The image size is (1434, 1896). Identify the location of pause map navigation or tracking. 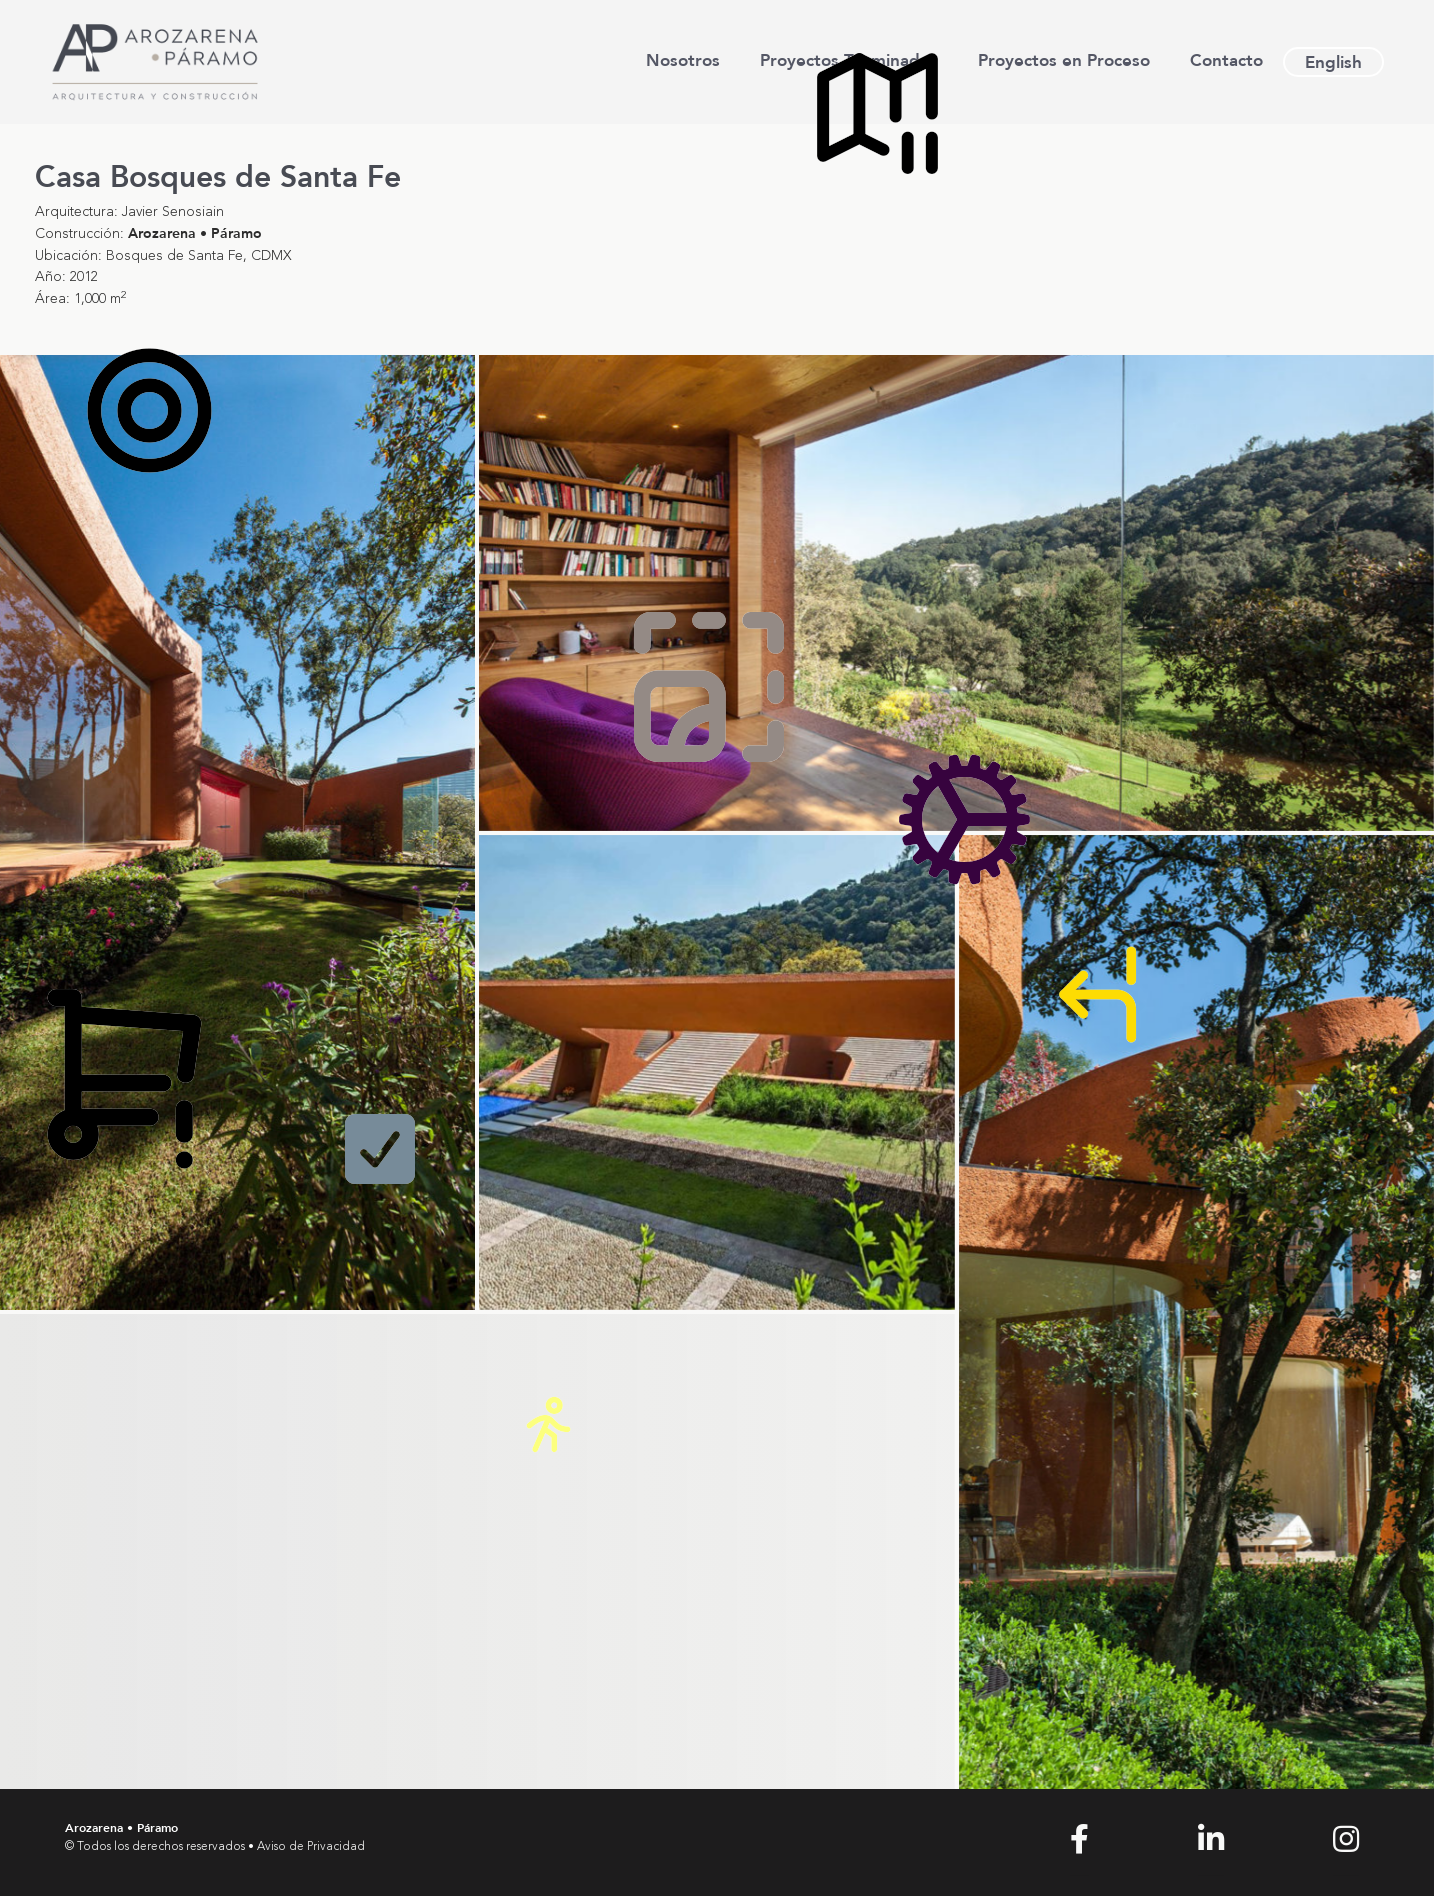
(877, 107).